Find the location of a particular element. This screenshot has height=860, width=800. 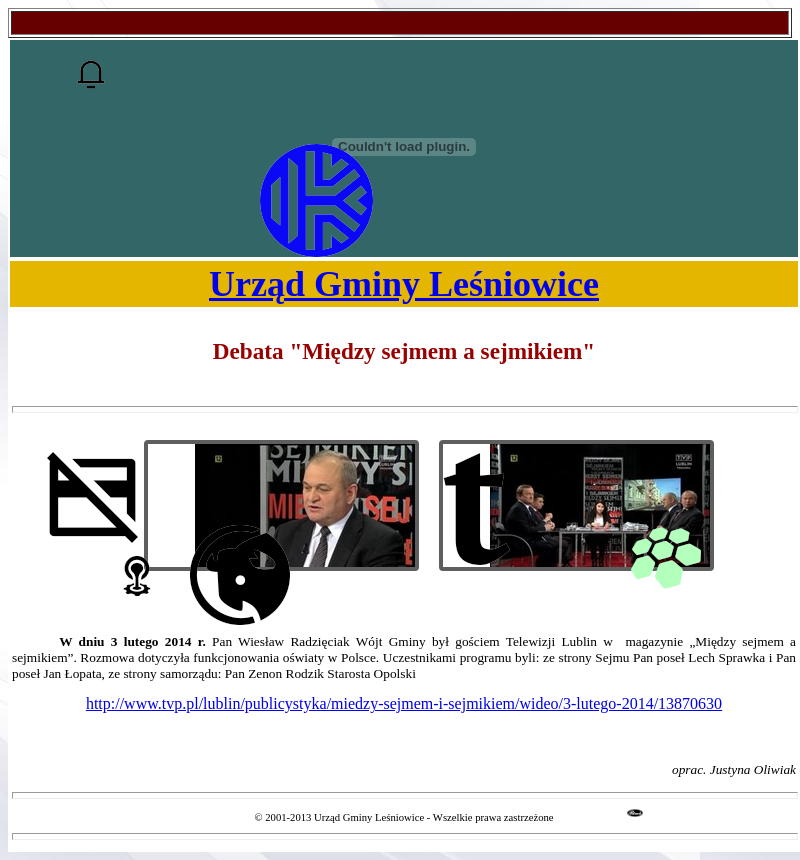

black brand logo is located at coordinates (635, 813).